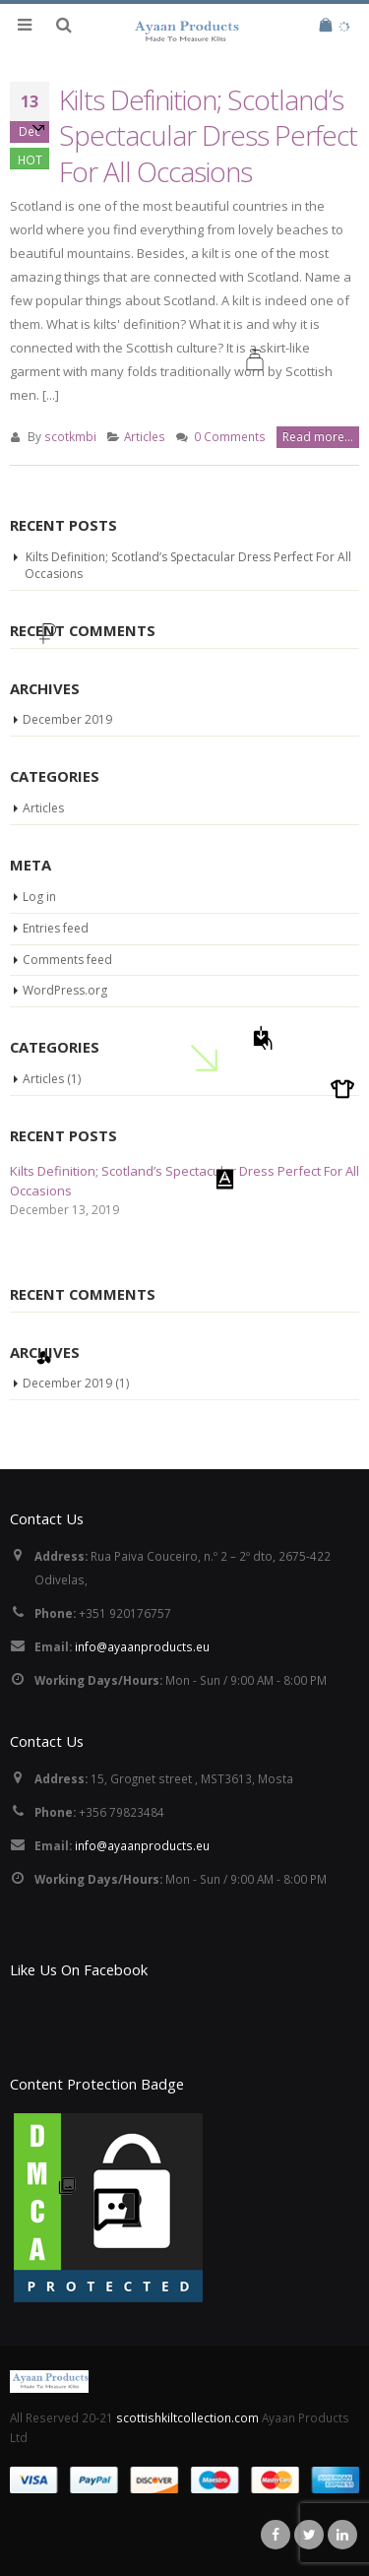 This screenshot has width=369, height=2576. What do you see at coordinates (67, 2186) in the screenshot?
I see `view photo collections or albums` at bounding box center [67, 2186].